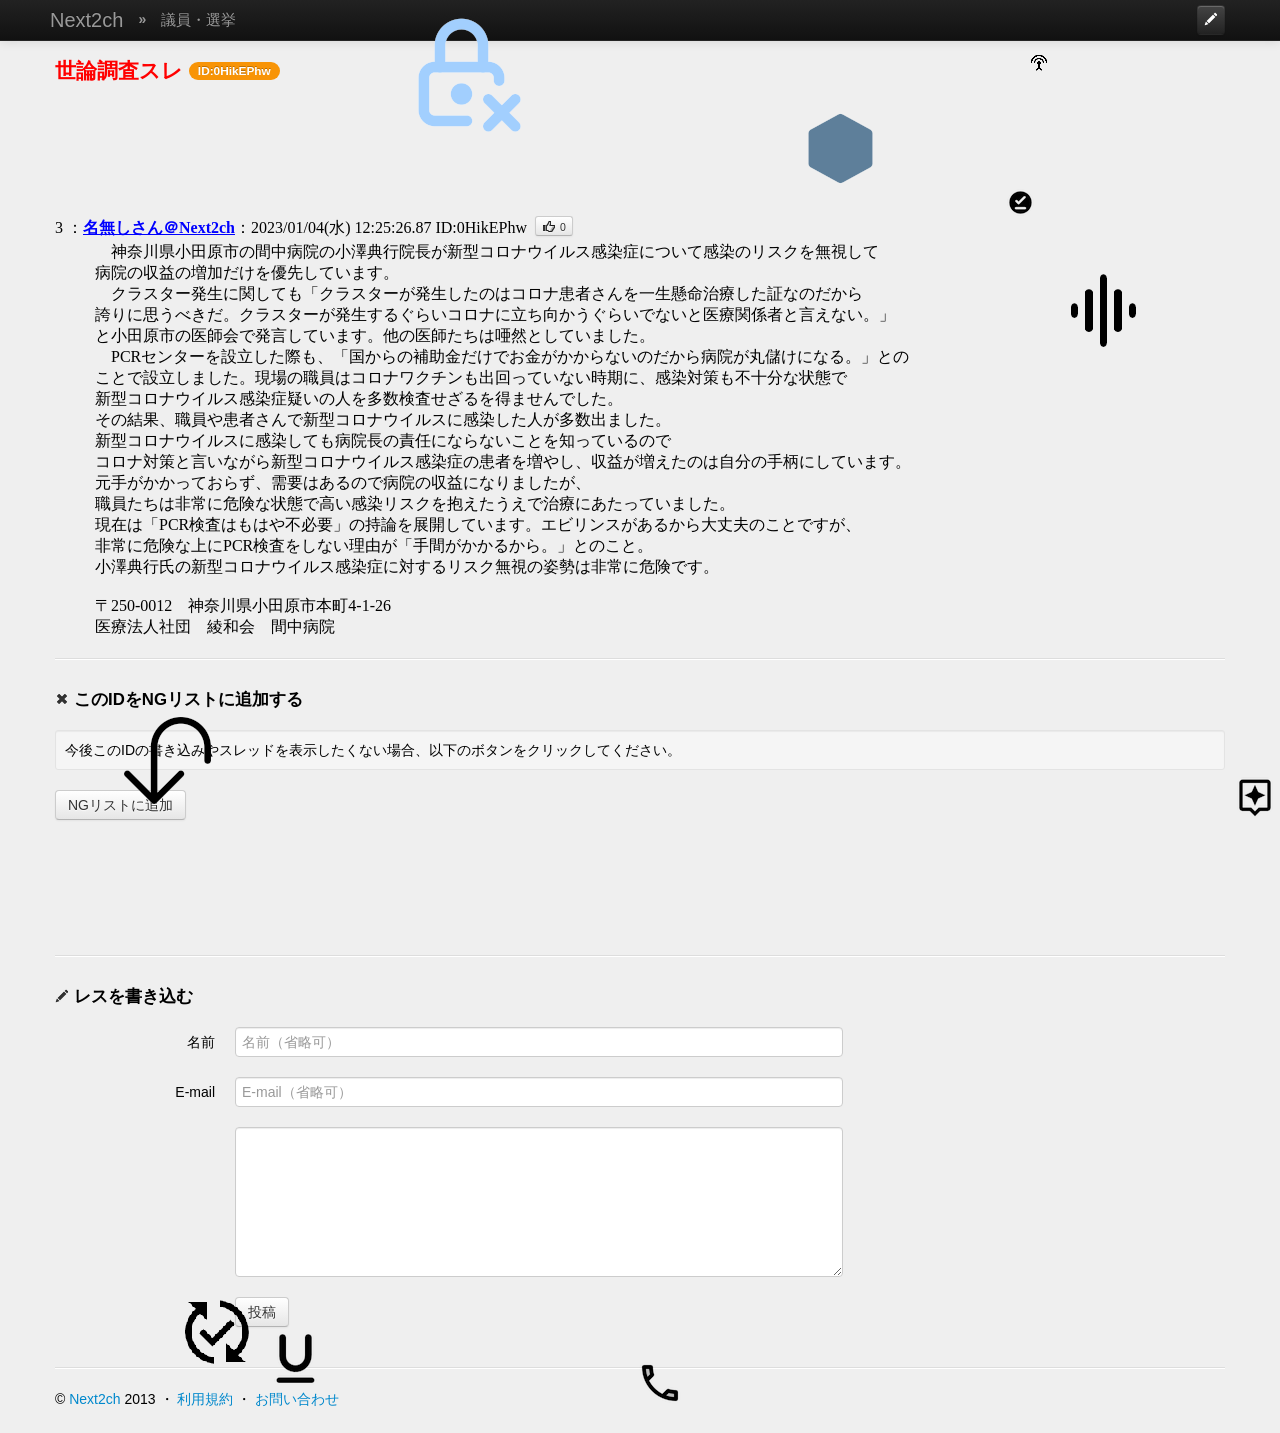 This screenshot has width=1280, height=1433. Describe the element at coordinates (461, 72) in the screenshot. I see `remove or delete a security lock` at that location.